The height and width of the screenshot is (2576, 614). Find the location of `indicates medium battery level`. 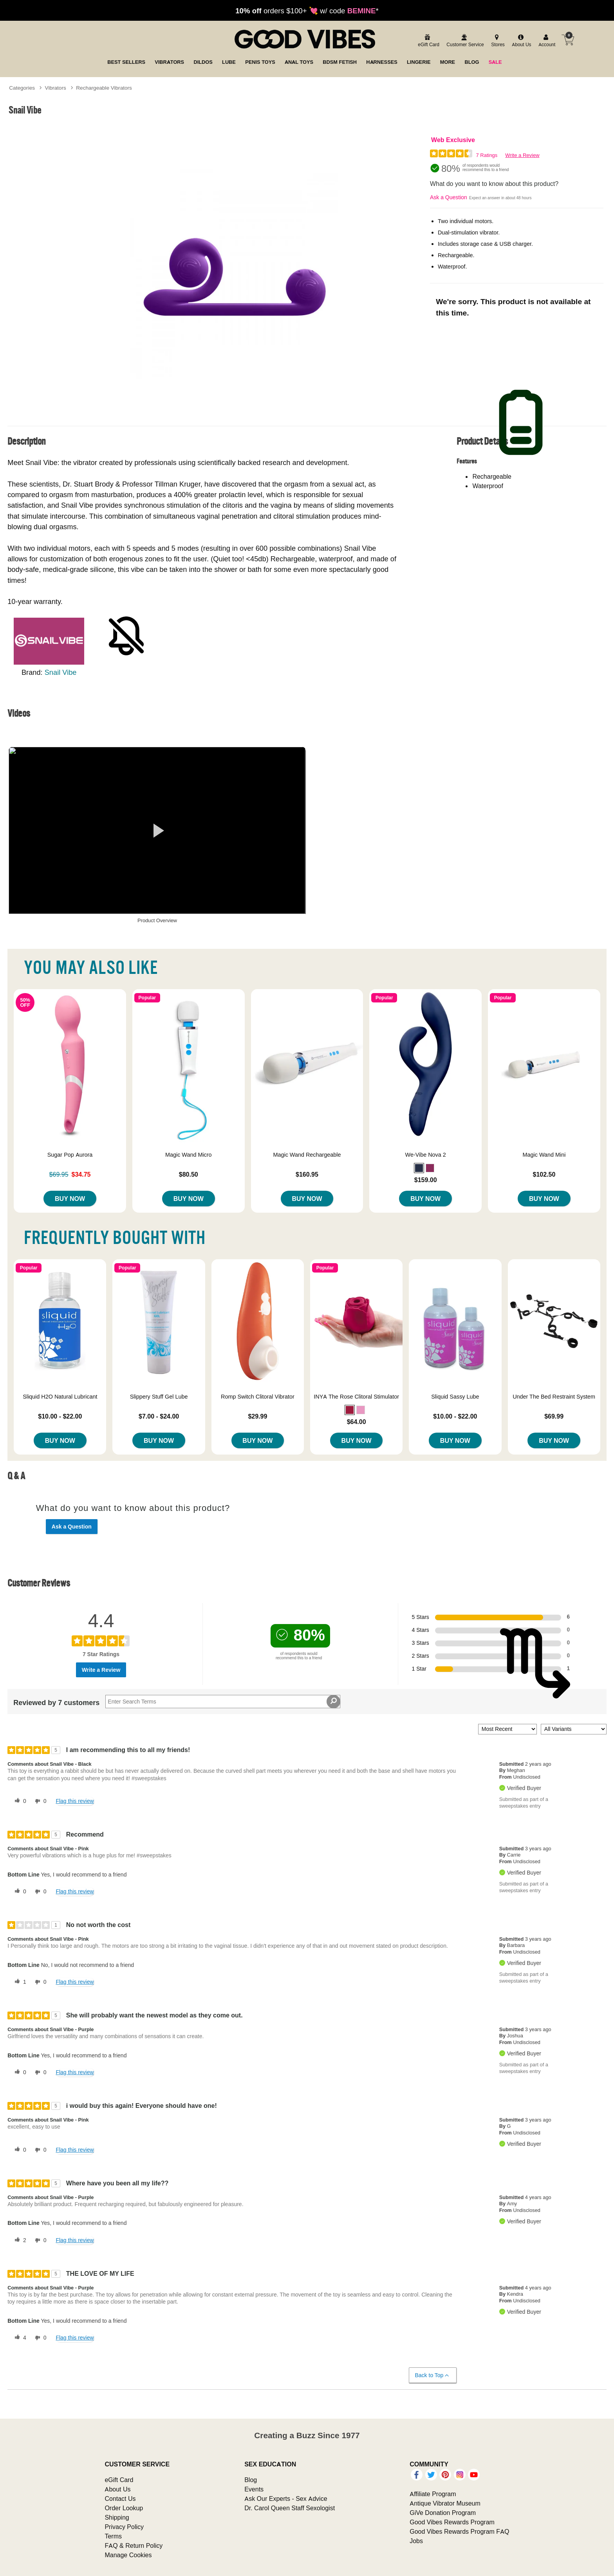

indicates medium battery level is located at coordinates (521, 422).